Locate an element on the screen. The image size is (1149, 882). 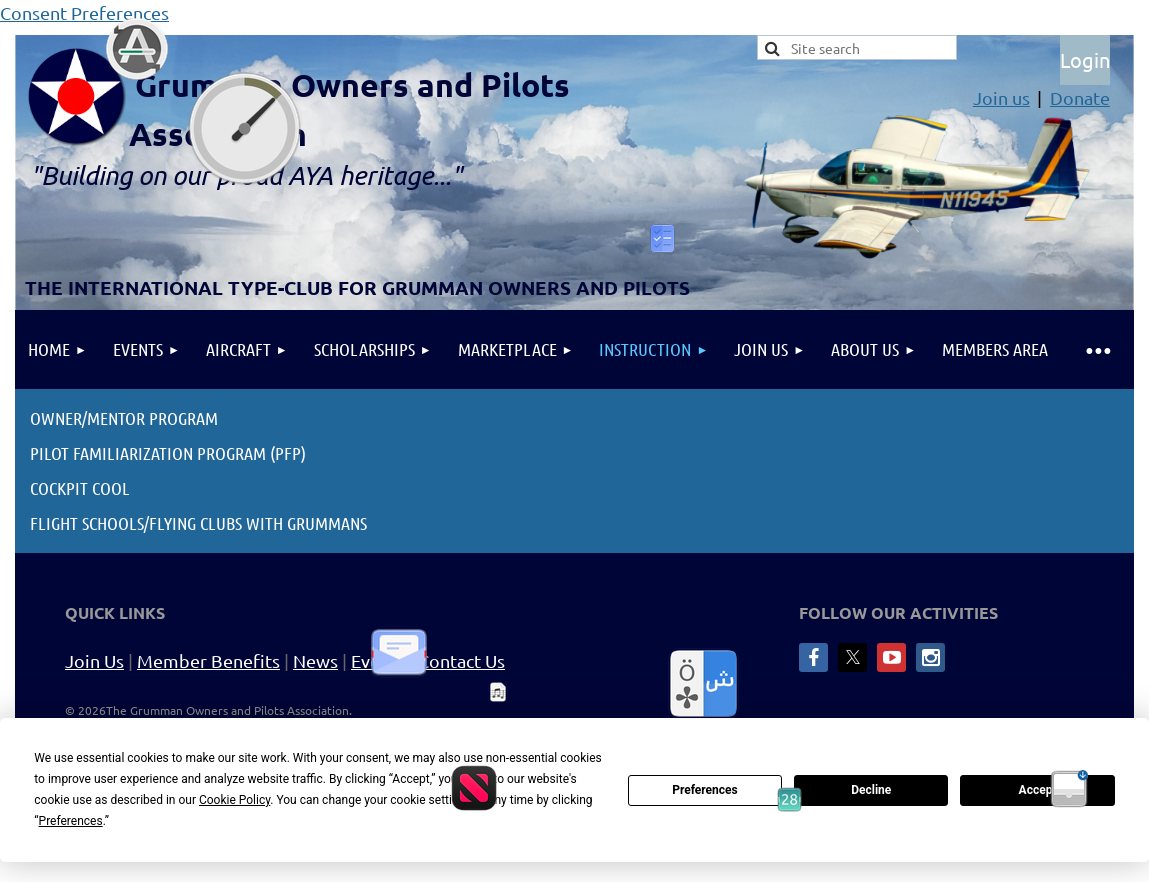
launch sysprof system profiler is located at coordinates (244, 128).